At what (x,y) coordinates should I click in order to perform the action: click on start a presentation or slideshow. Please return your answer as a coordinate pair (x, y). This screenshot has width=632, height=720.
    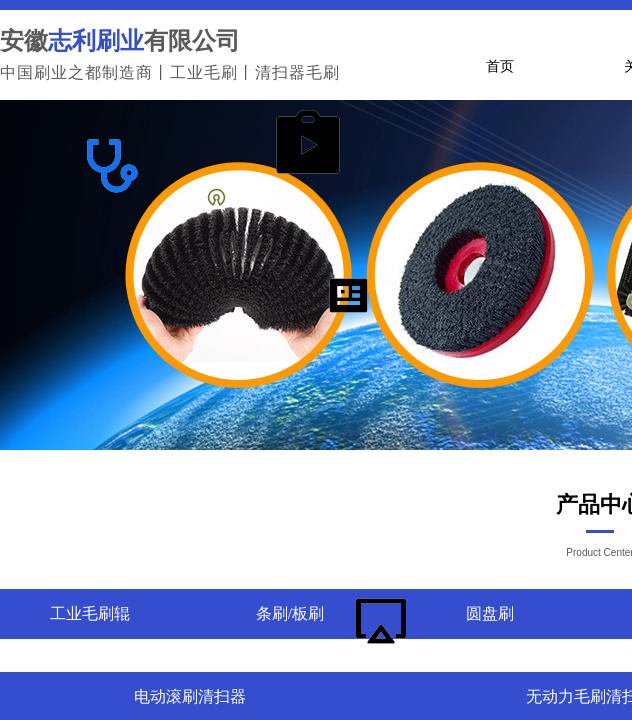
    Looking at the image, I should click on (308, 145).